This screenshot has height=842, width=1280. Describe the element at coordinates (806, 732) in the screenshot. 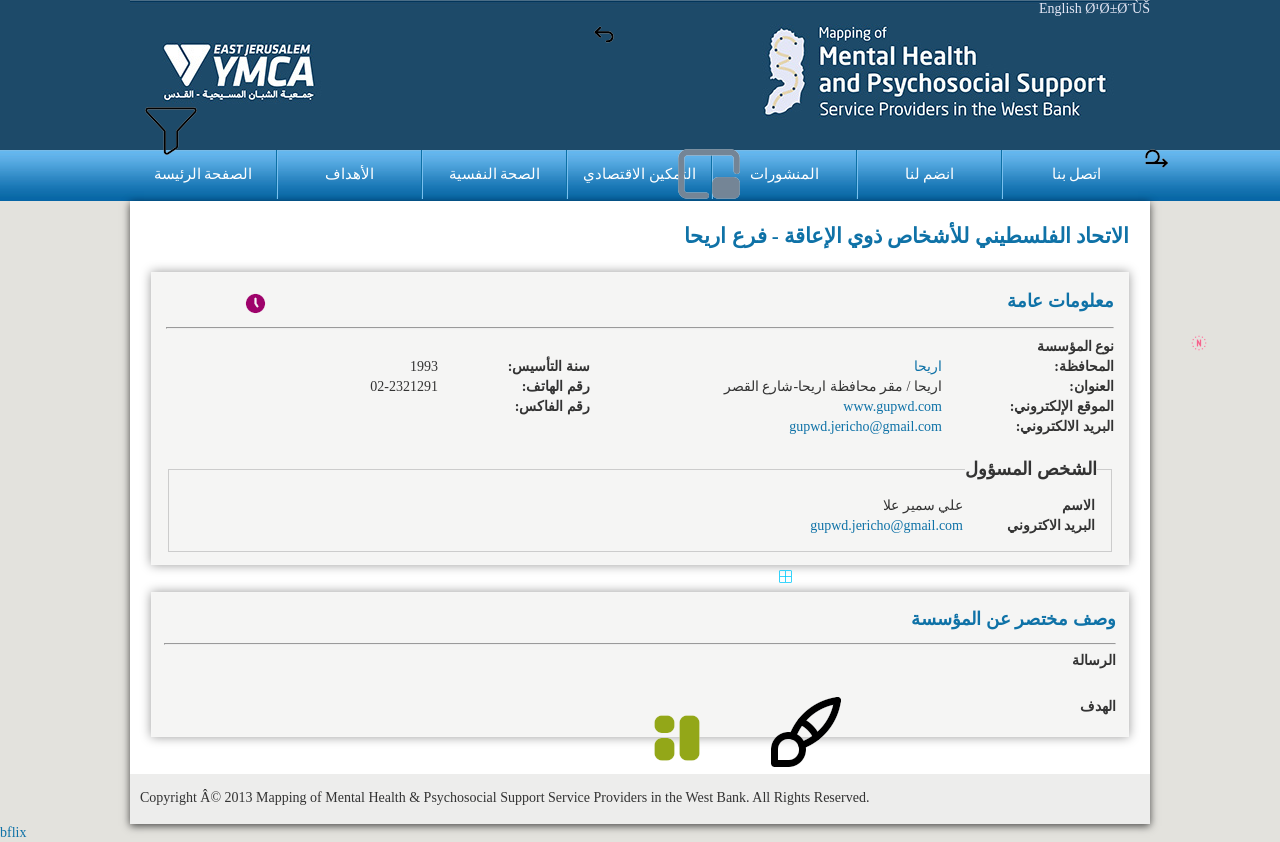

I see `access drawing or painting tools` at that location.